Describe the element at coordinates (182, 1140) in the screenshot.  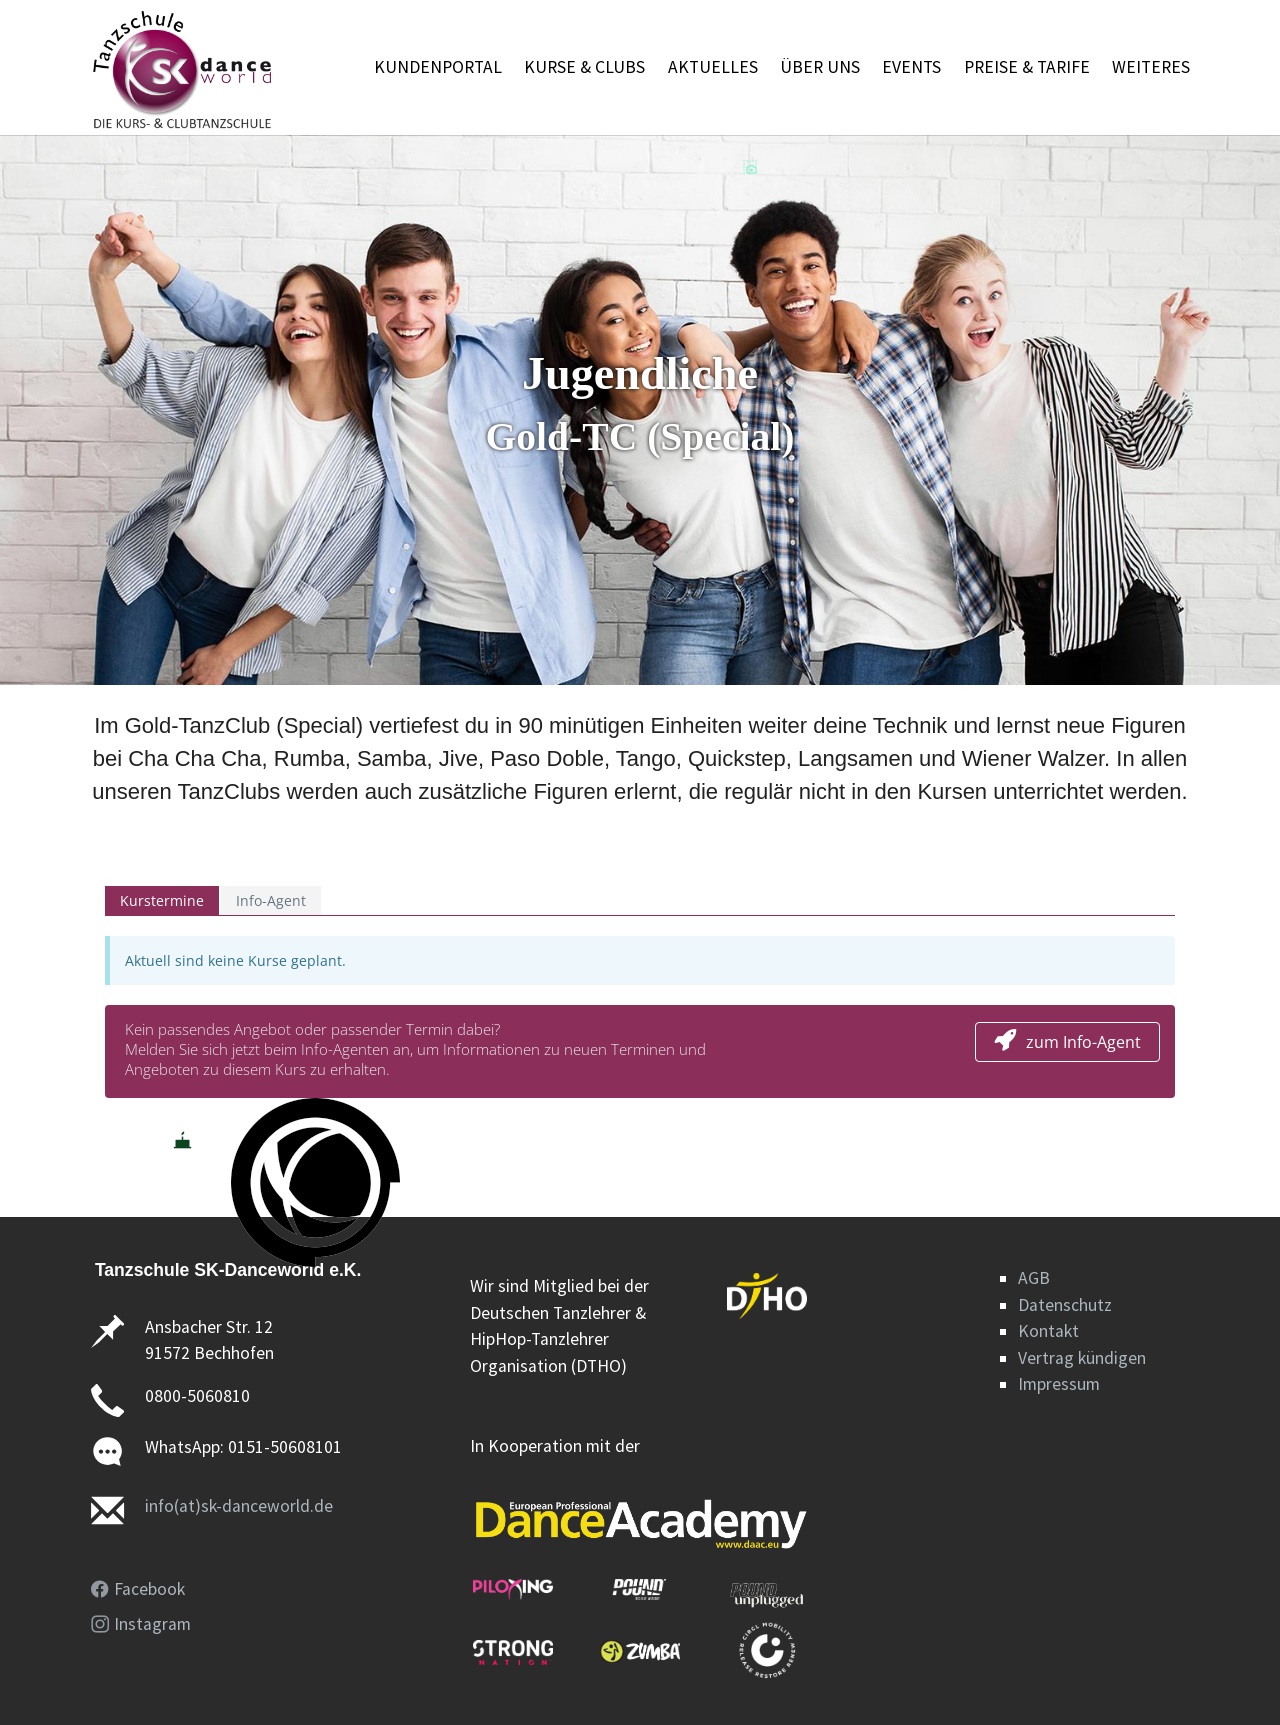
I see `view birthday or celebration reminders` at that location.